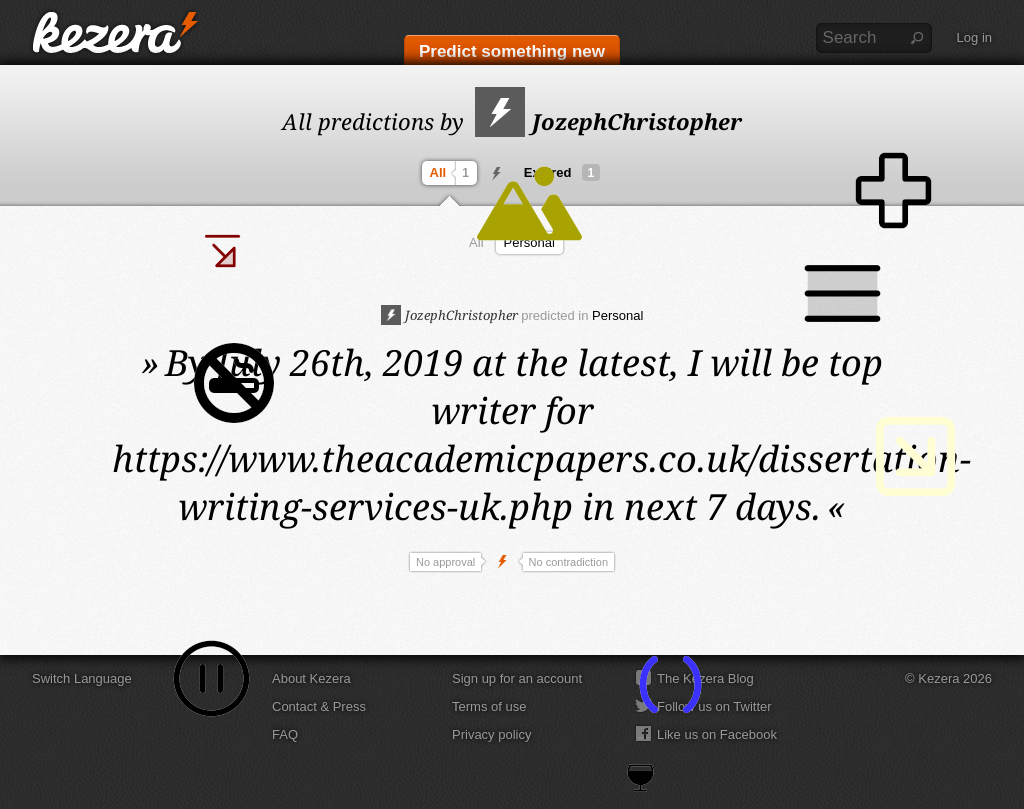  What do you see at coordinates (640, 777) in the screenshot?
I see `browse wine or spirits menu` at bounding box center [640, 777].